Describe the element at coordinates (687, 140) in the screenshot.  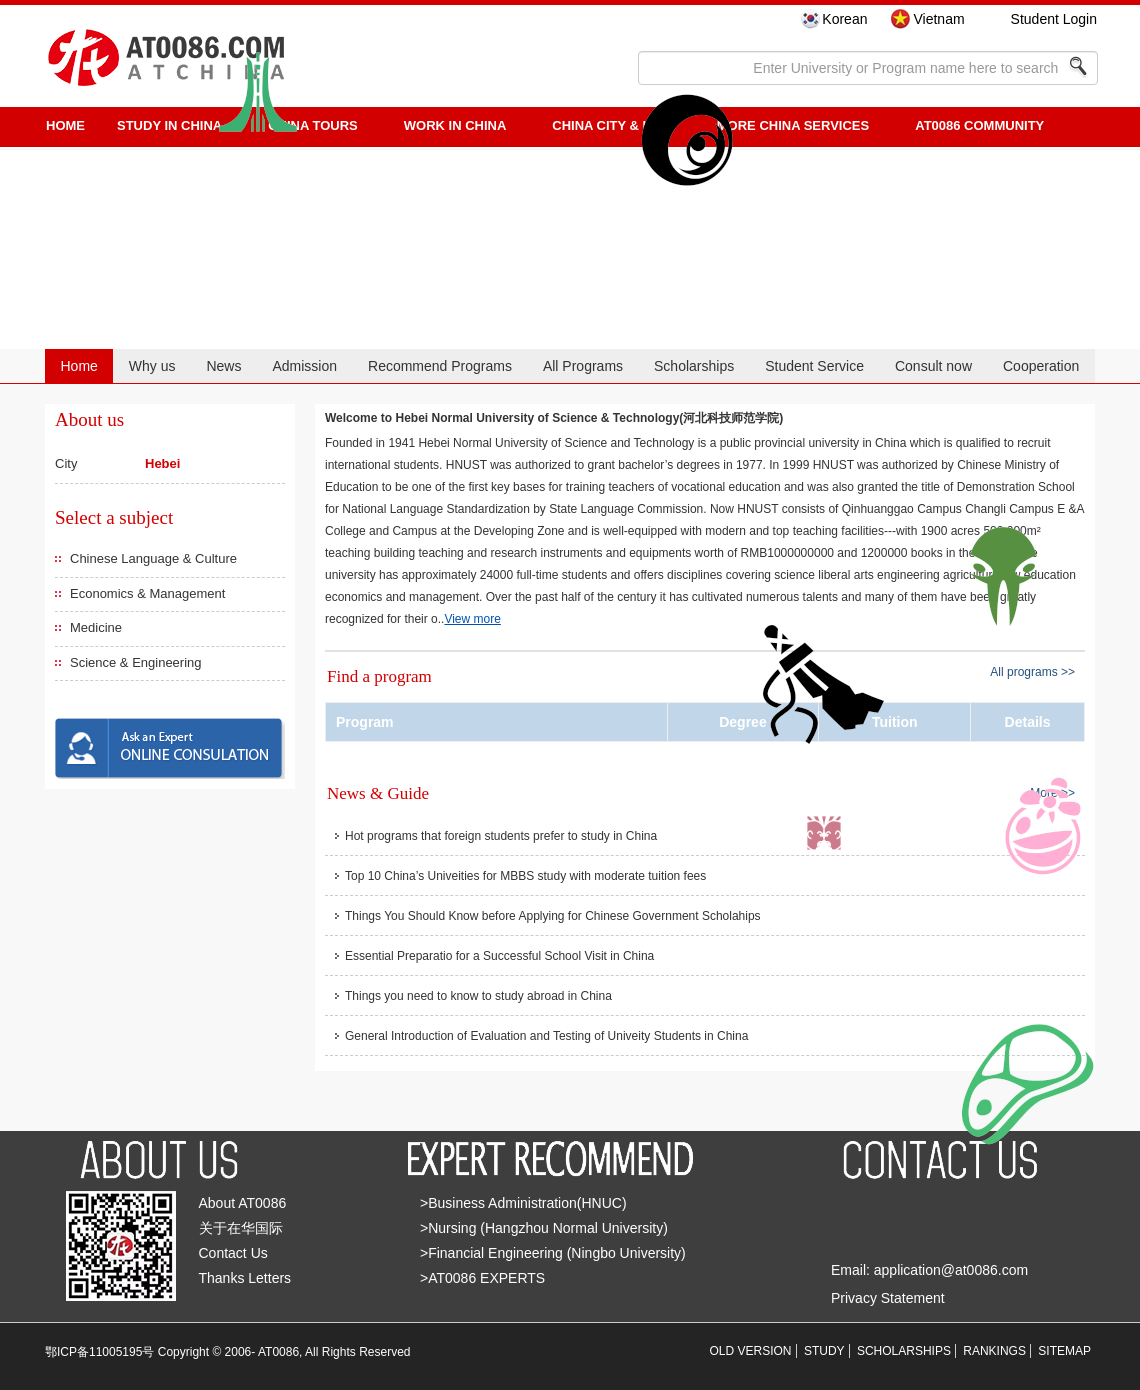
I see `toggle visibility or show/hide content` at that location.